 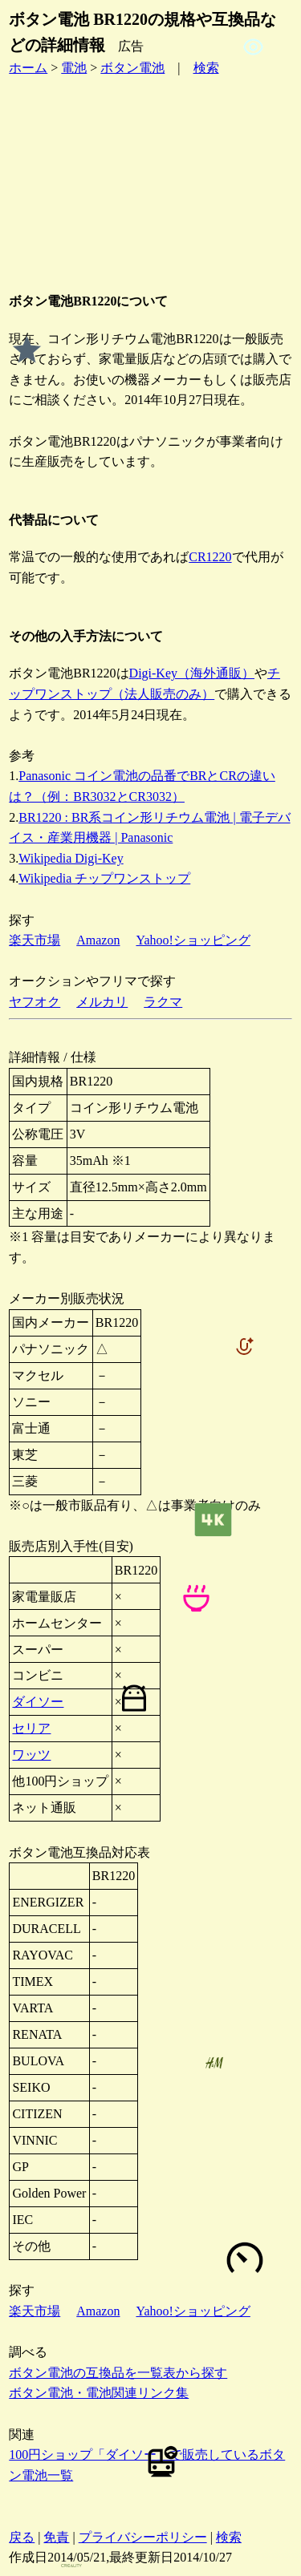 I want to click on mark item as favorite, so click(x=26, y=350).